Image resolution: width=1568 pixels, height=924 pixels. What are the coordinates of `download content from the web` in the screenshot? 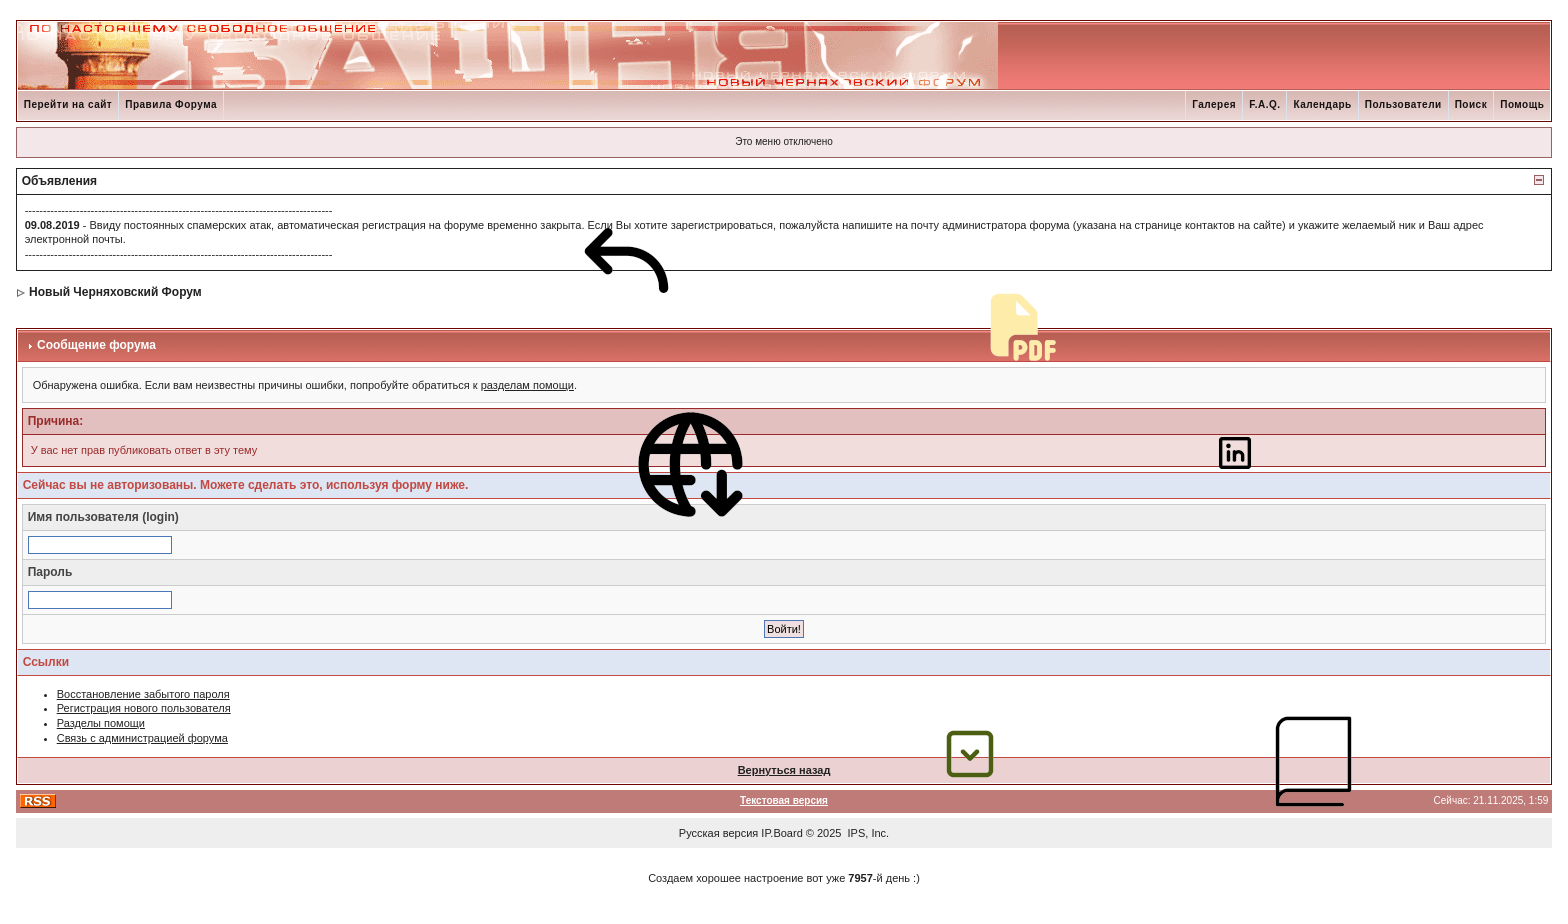 It's located at (690, 464).